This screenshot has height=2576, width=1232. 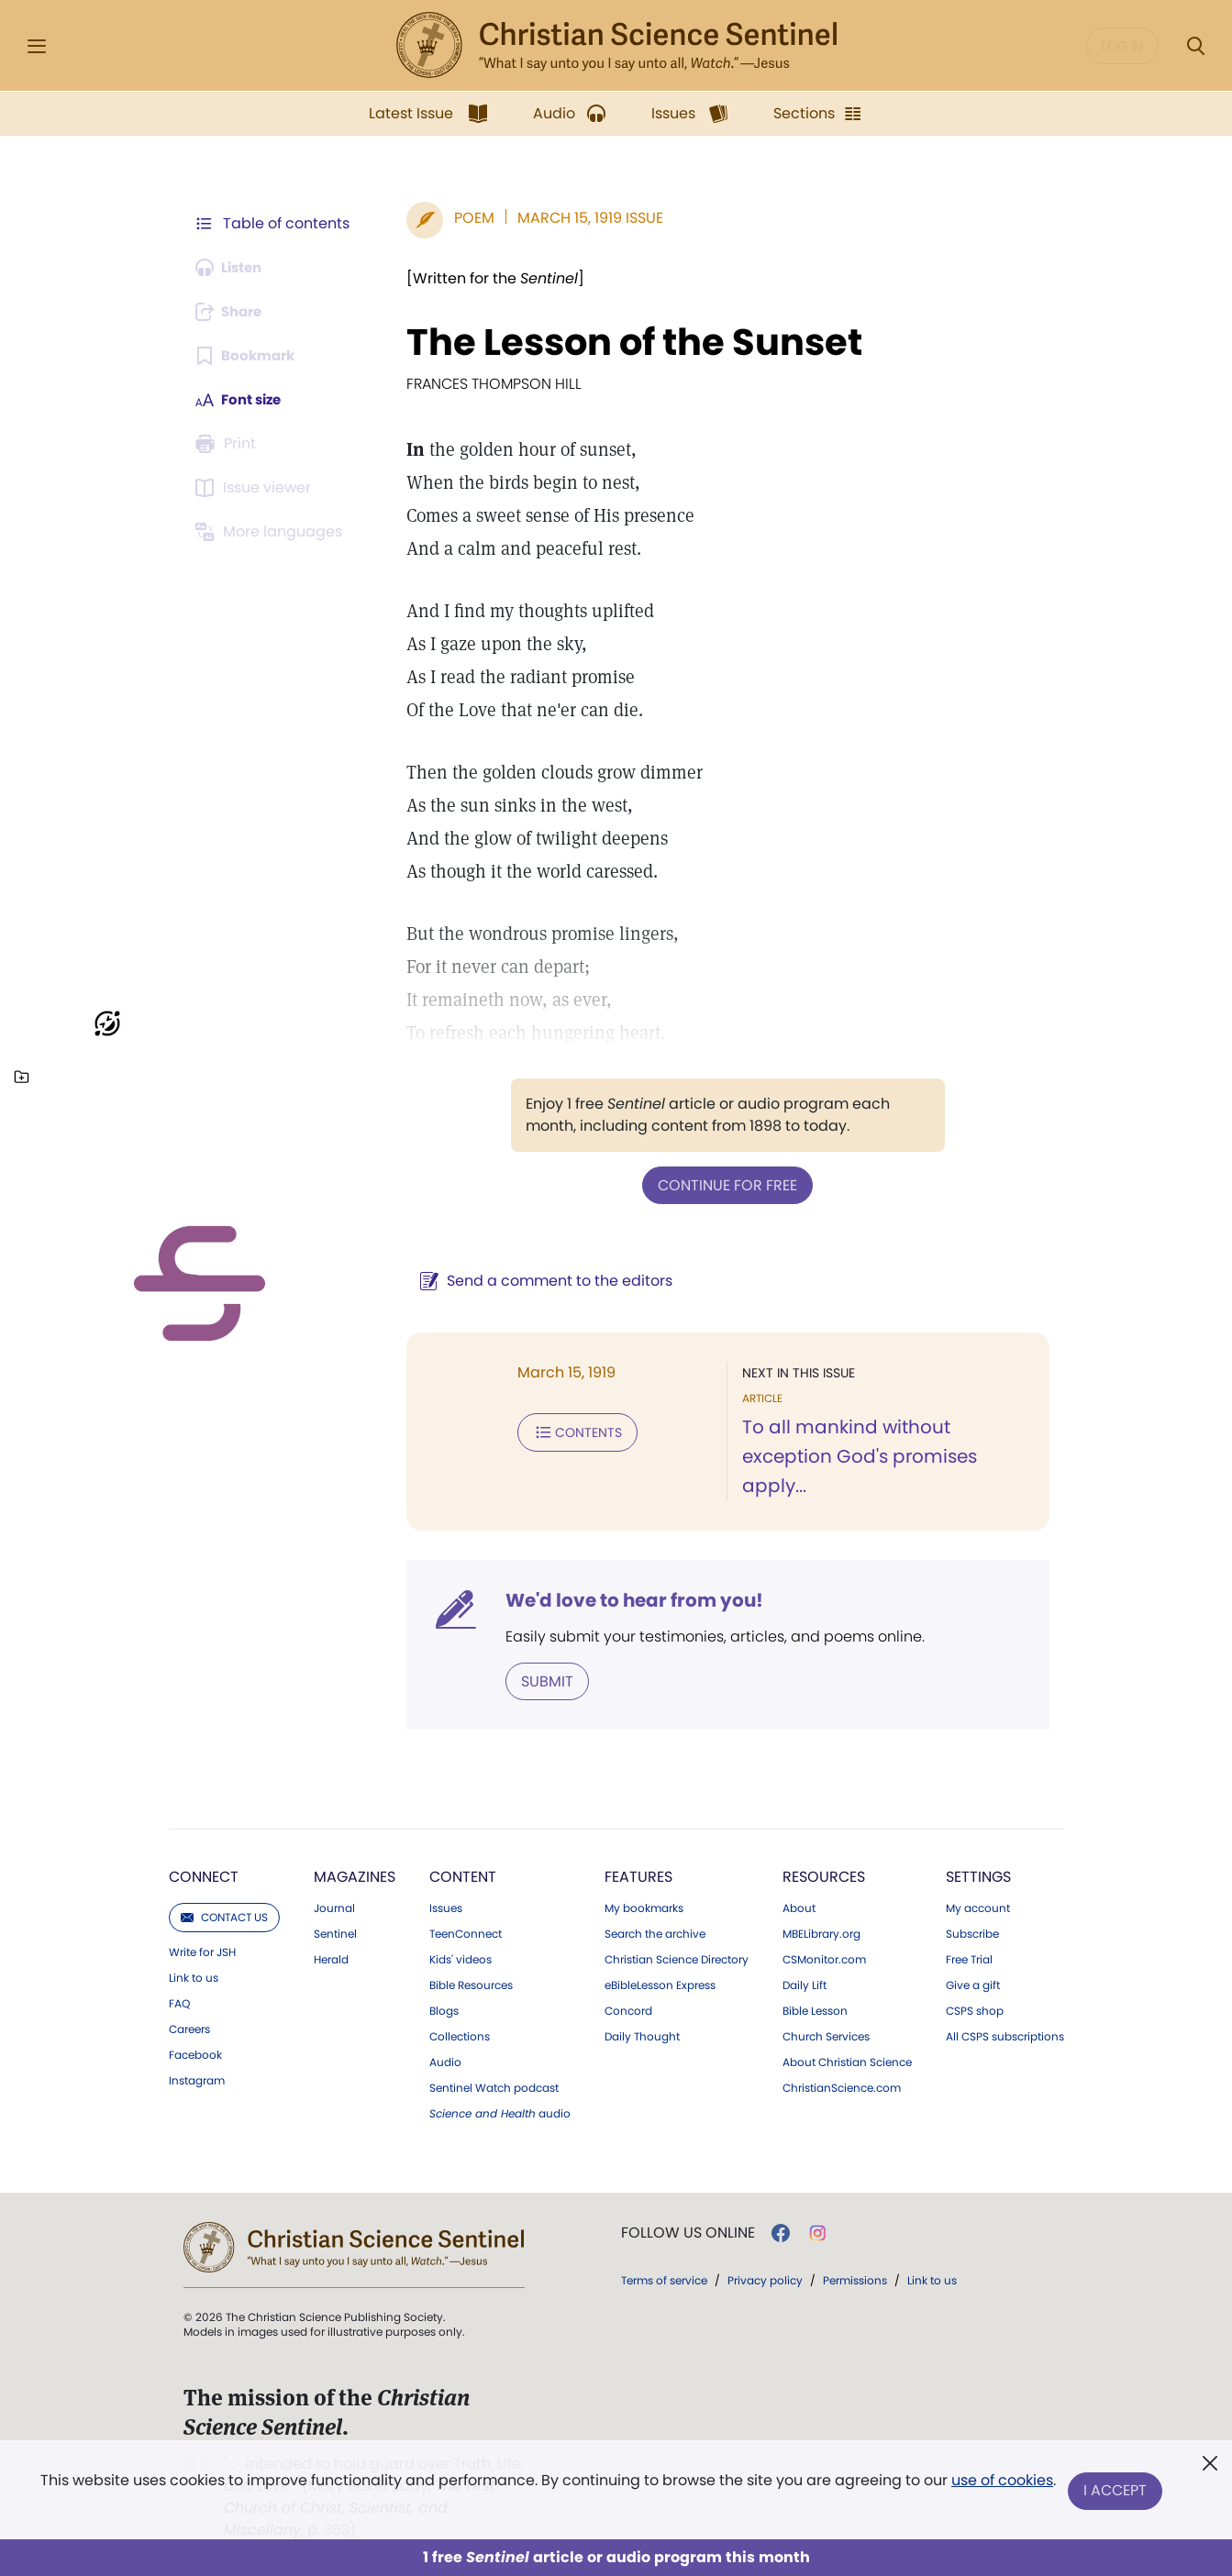 I want to click on apply strikethrough formatting to selected text, so click(x=199, y=1283).